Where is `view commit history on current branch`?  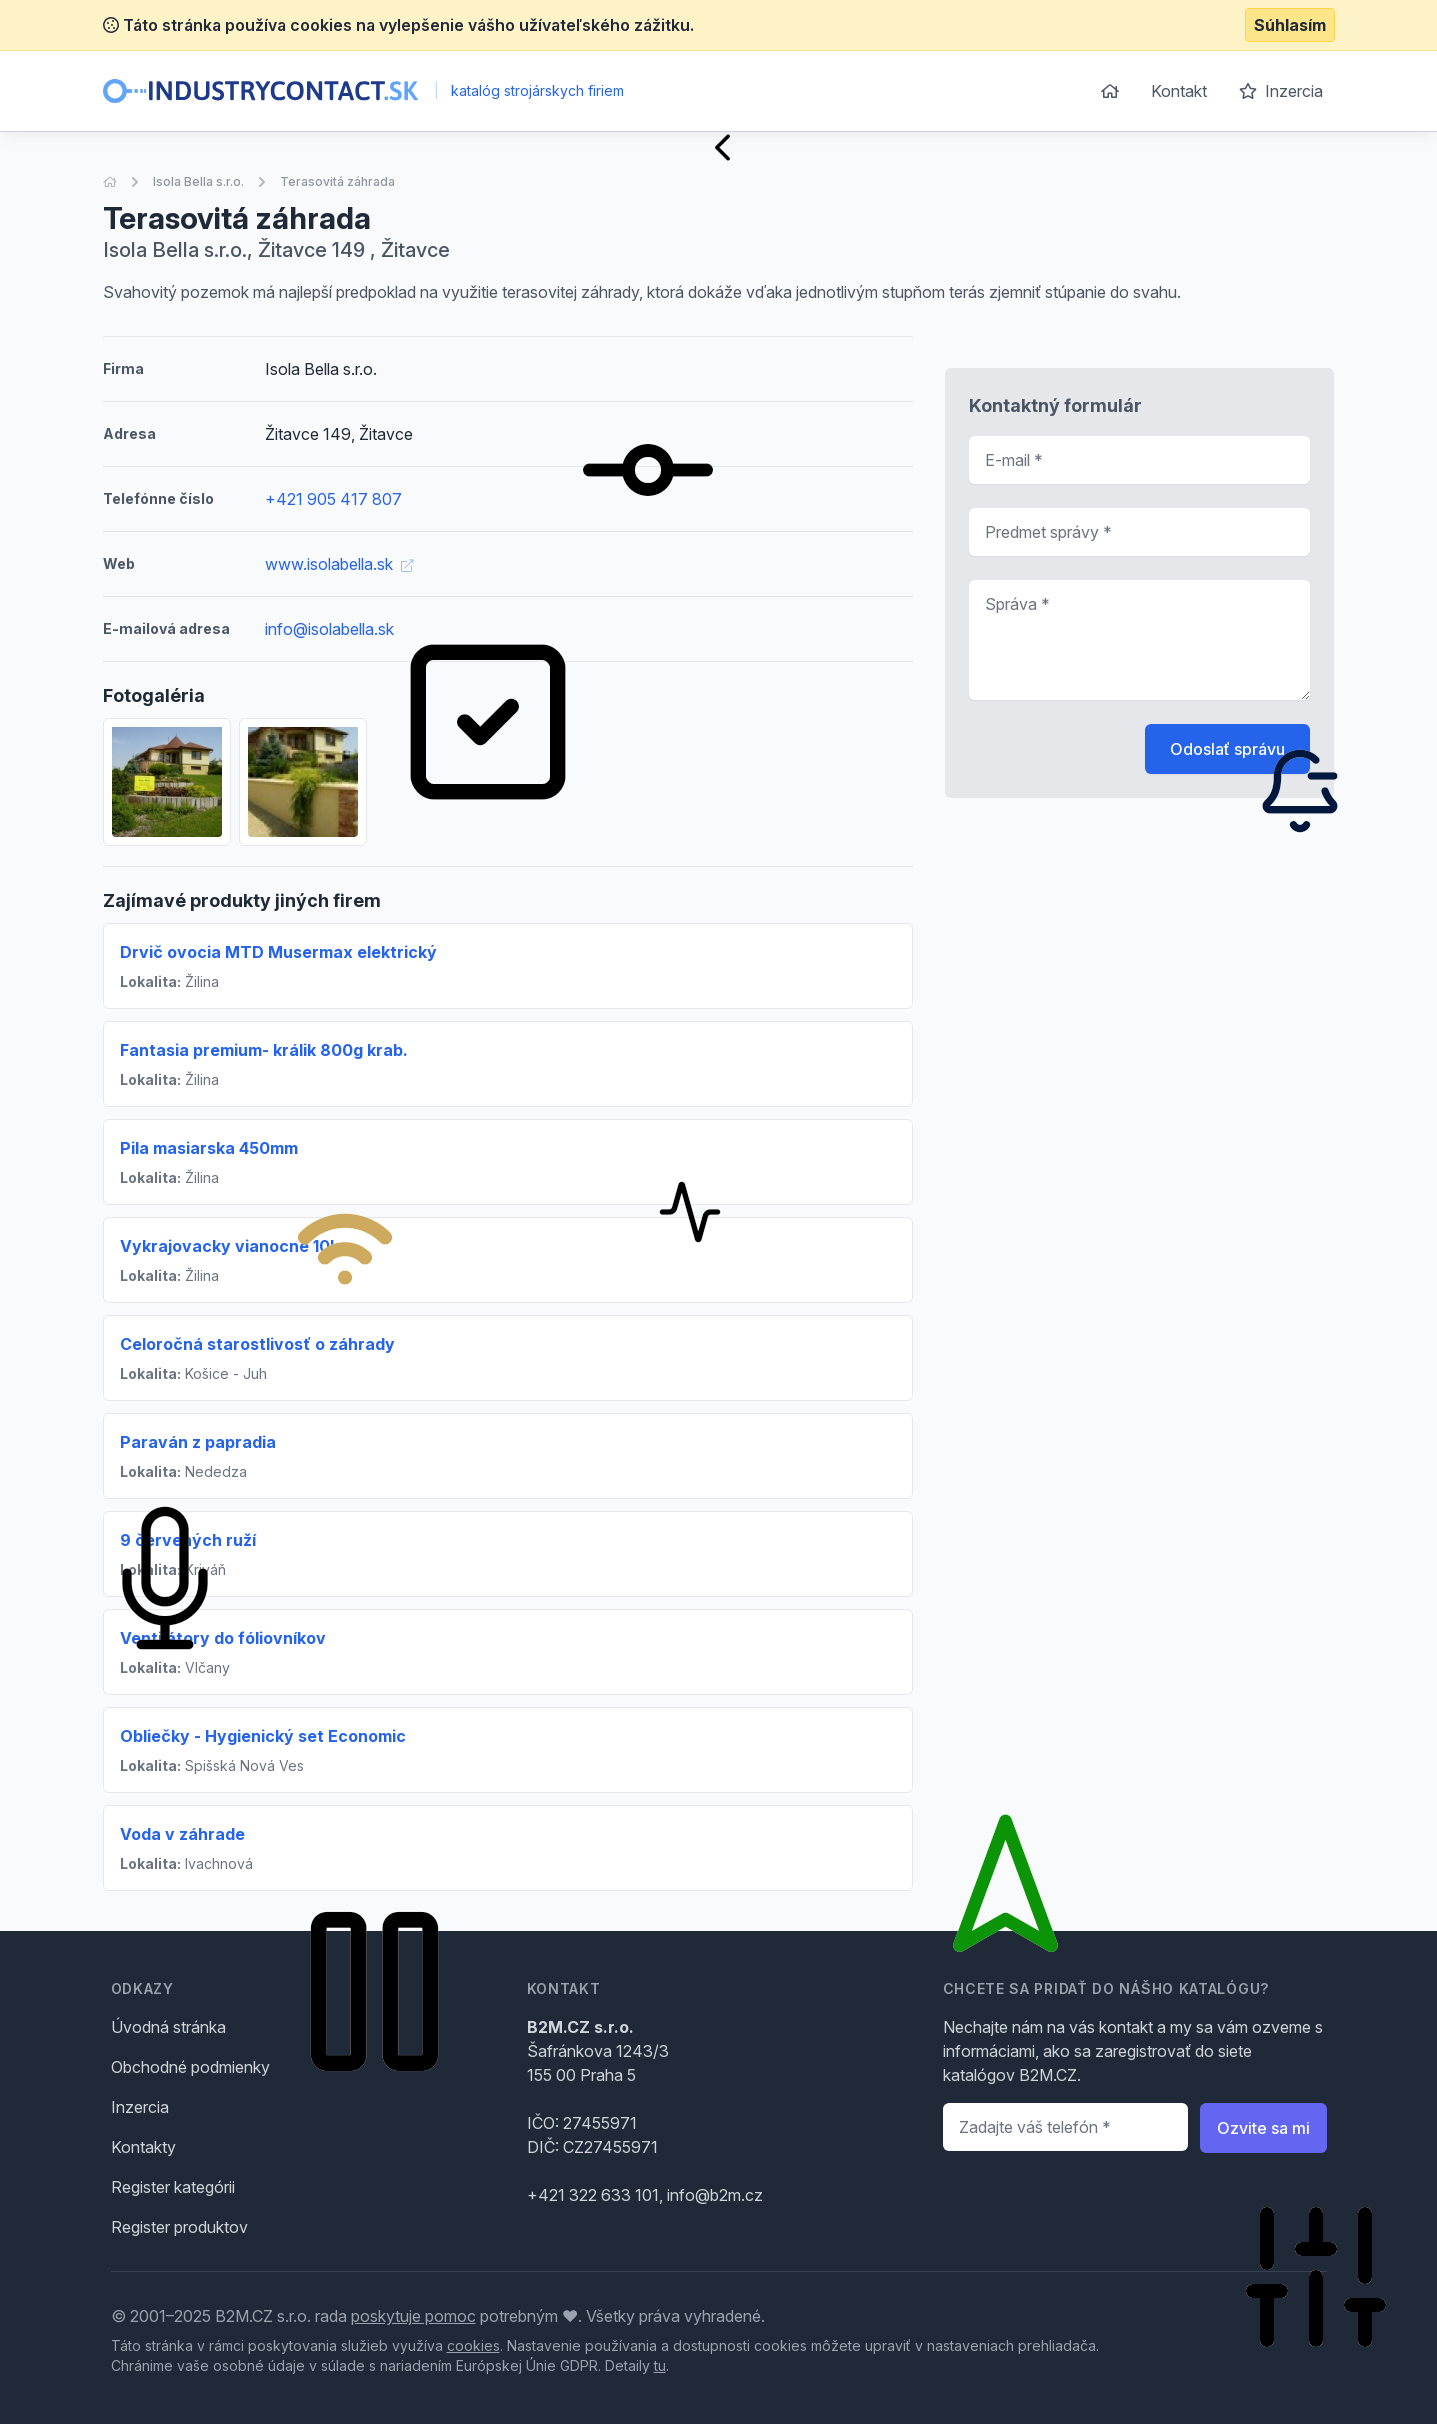
view commit history on current branch is located at coordinates (648, 470).